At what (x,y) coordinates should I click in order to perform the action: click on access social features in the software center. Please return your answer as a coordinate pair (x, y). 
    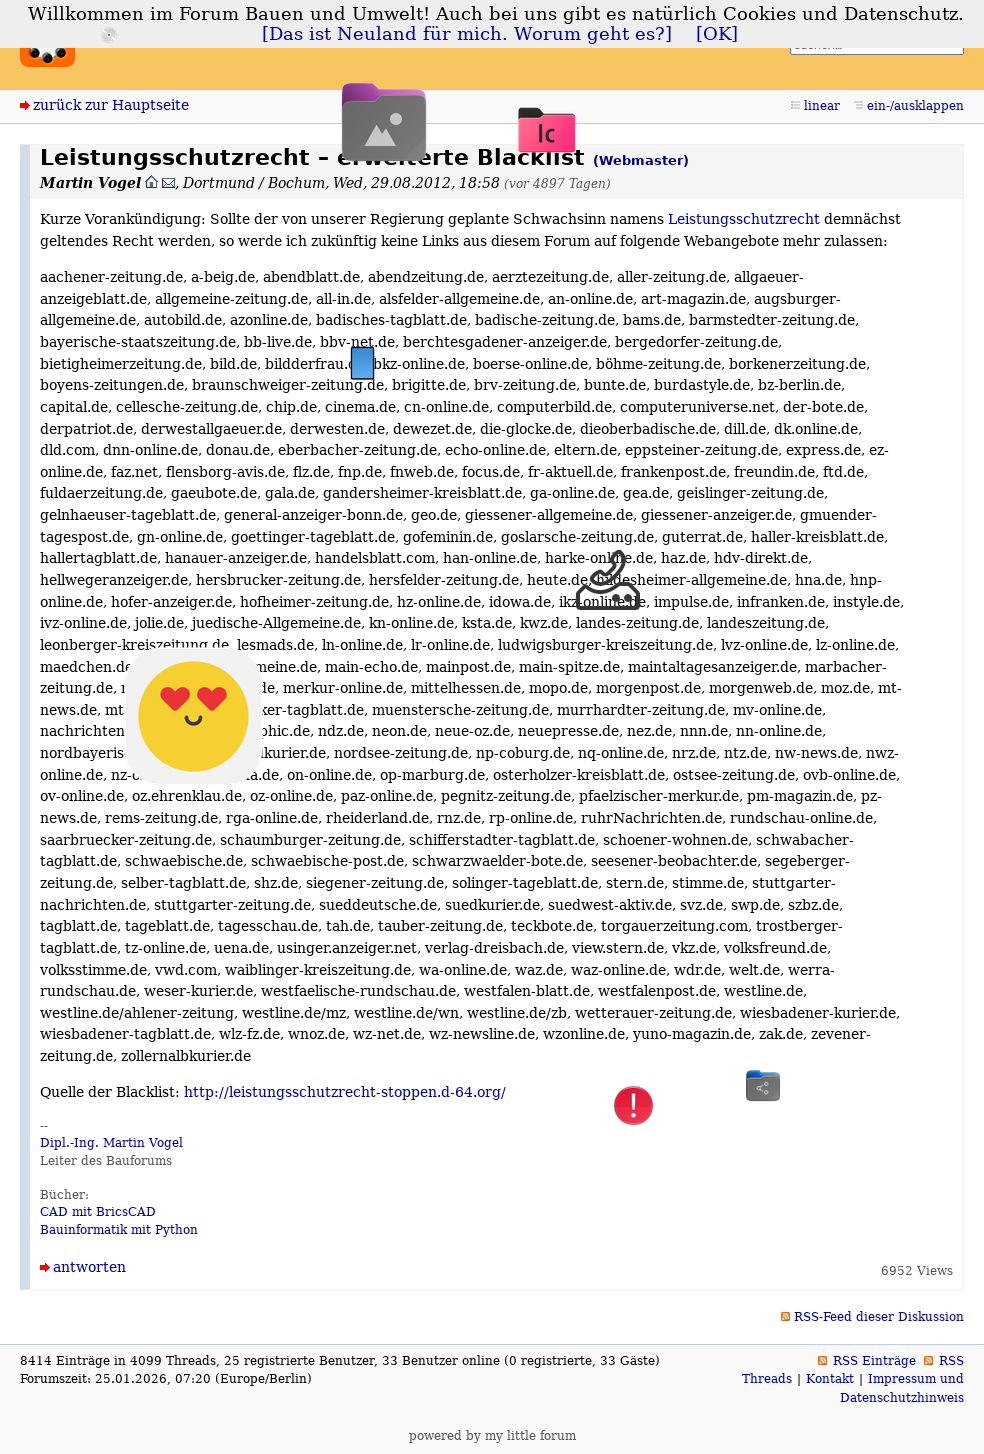
    Looking at the image, I should click on (193, 716).